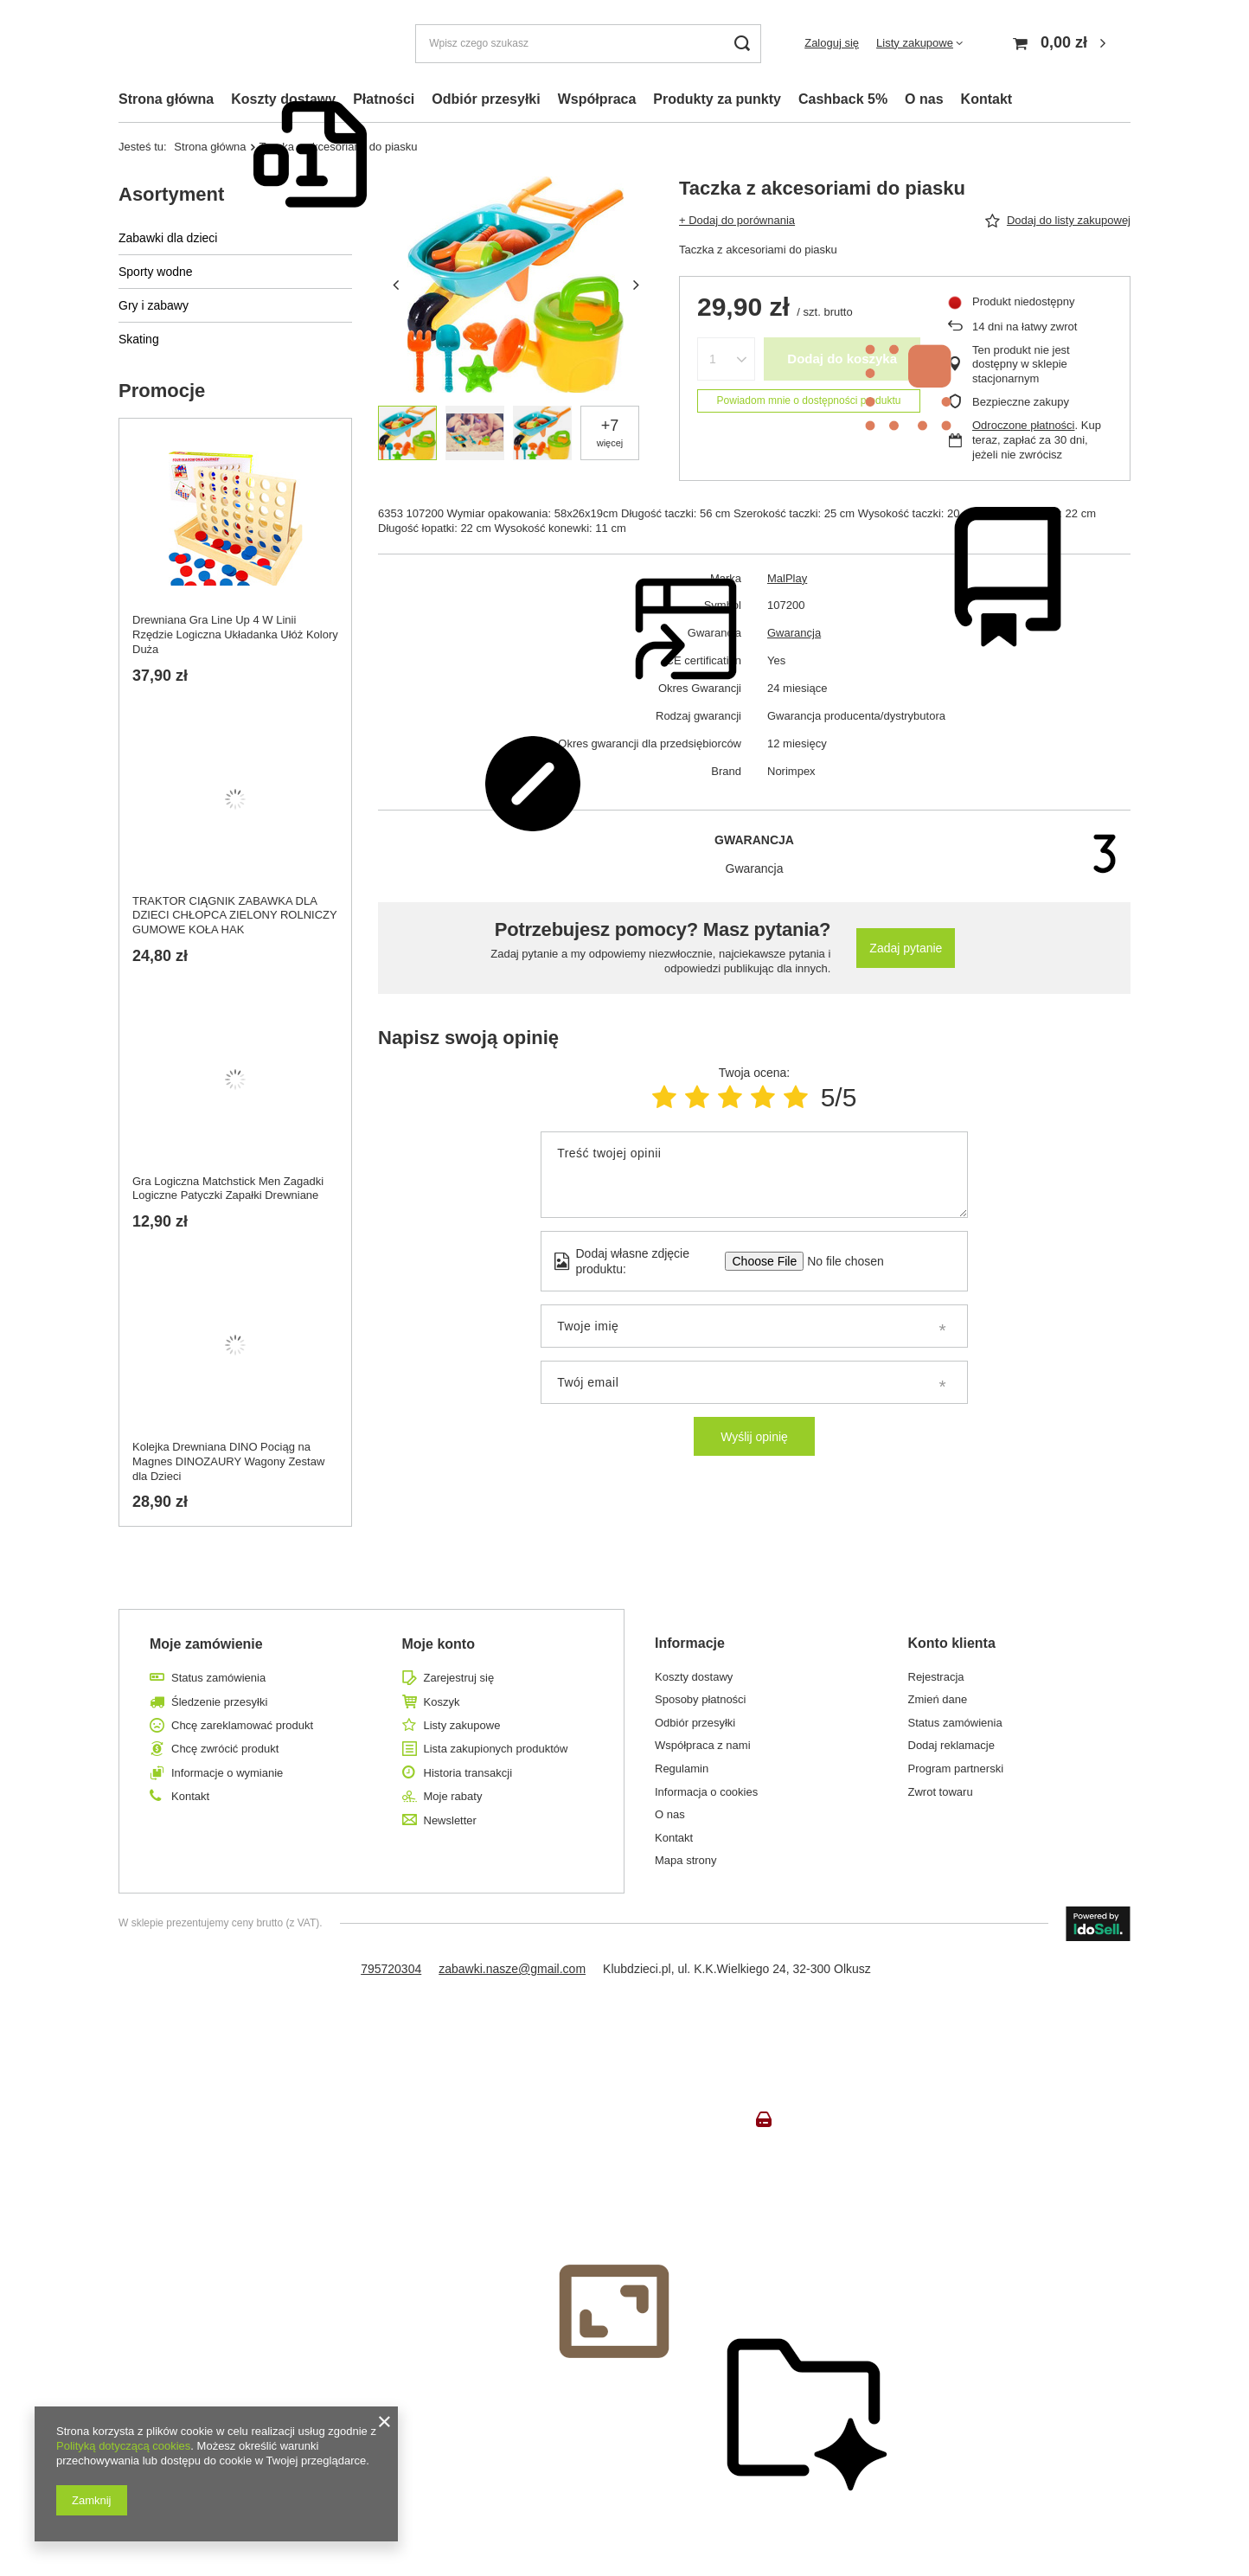 This screenshot has width=1249, height=2576. What do you see at coordinates (804, 2407) in the screenshot?
I see `create a new space or workspace` at bounding box center [804, 2407].